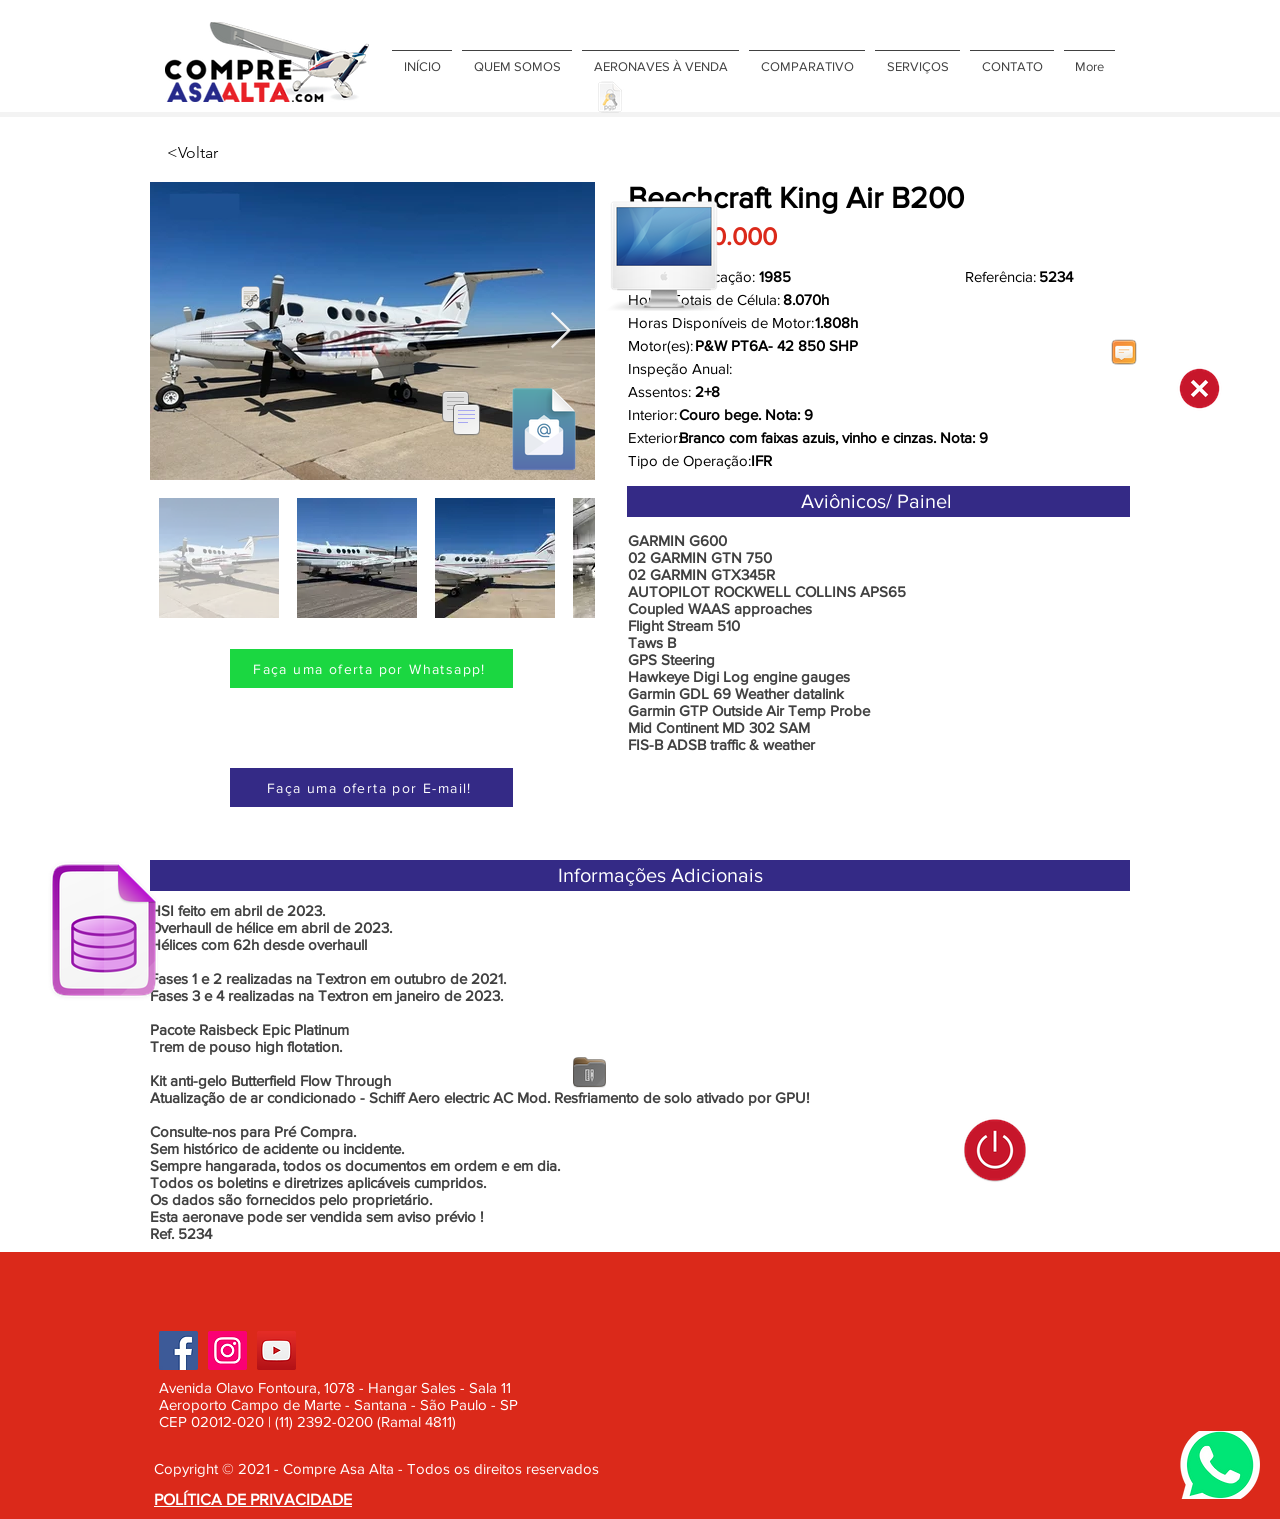 The image size is (1280, 1519). Describe the element at coordinates (1124, 352) in the screenshot. I see `open empathy messaging app` at that location.